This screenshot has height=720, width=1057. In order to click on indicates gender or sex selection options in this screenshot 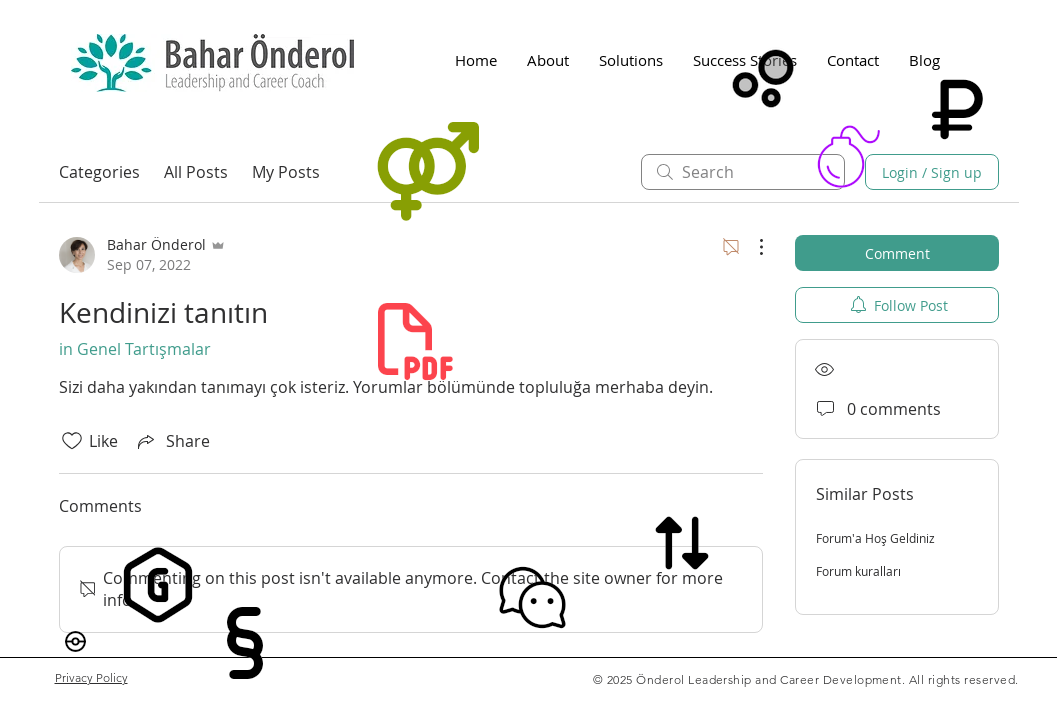, I will do `click(427, 174)`.